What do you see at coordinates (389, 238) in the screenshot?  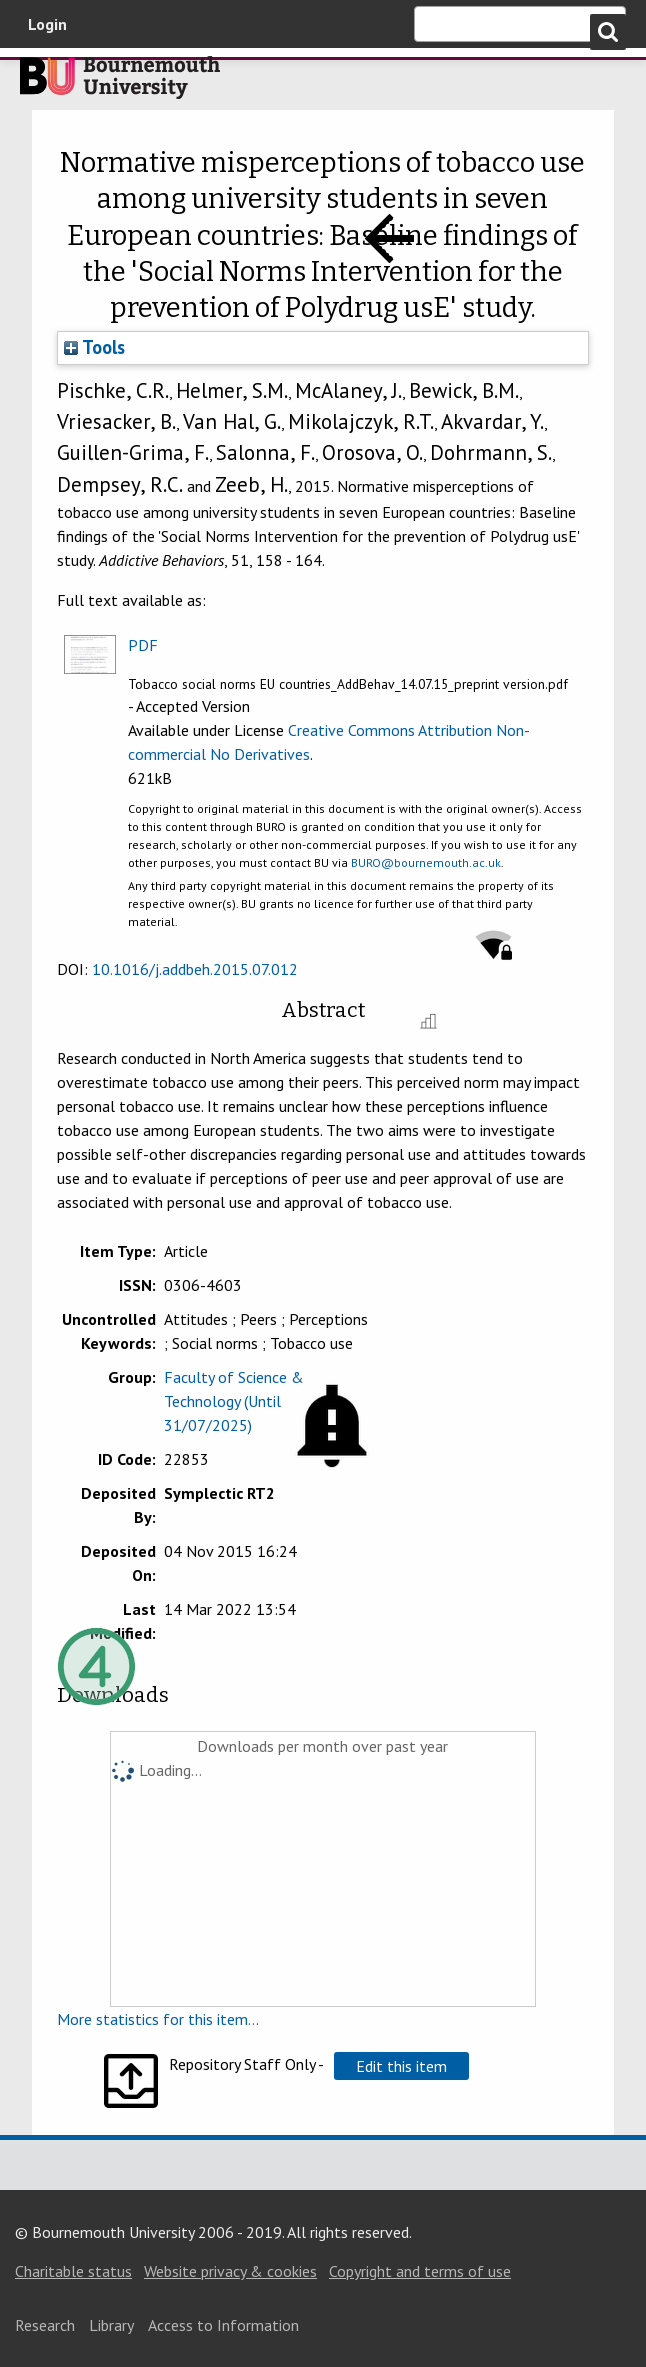 I see `go back to the previous screen` at bounding box center [389, 238].